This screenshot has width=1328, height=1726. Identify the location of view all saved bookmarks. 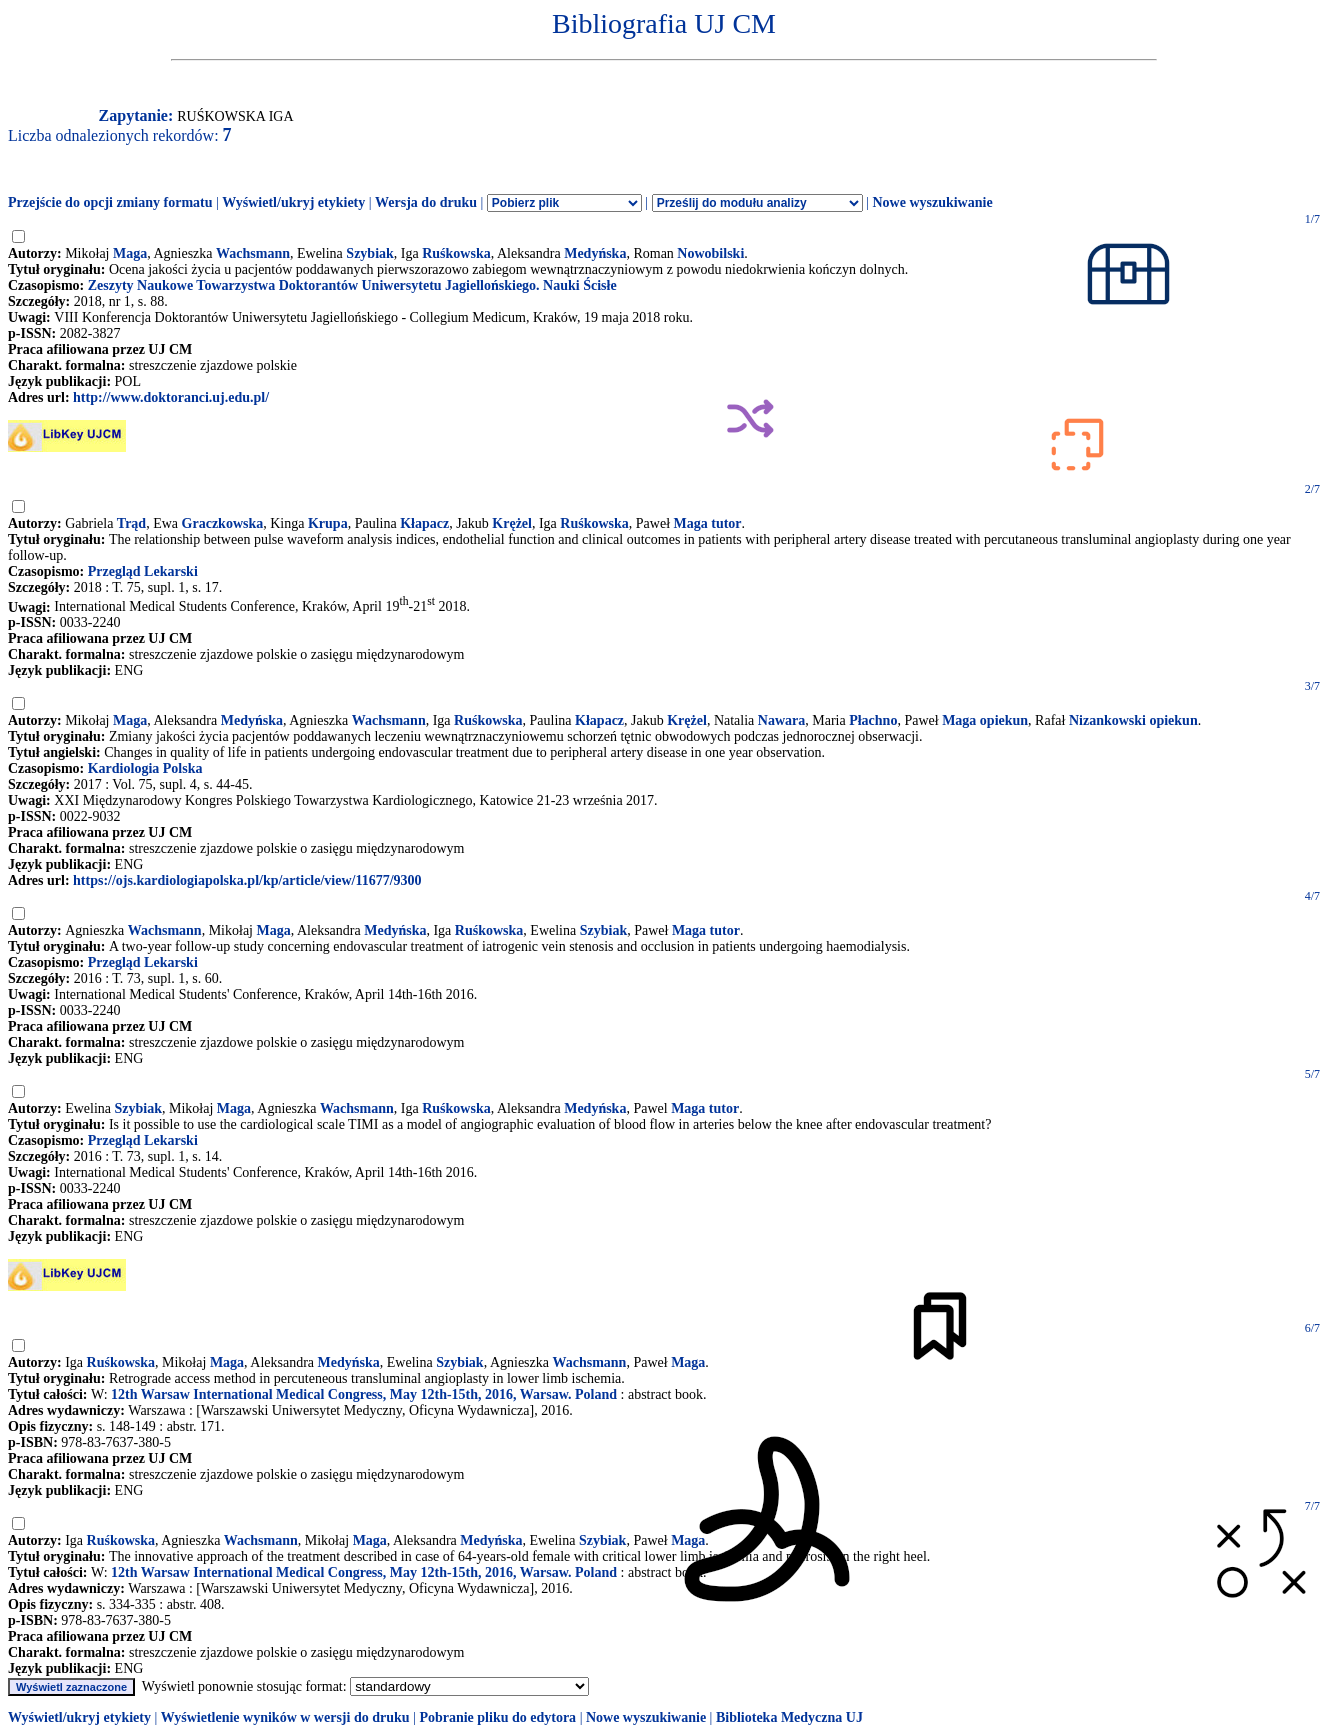
(940, 1326).